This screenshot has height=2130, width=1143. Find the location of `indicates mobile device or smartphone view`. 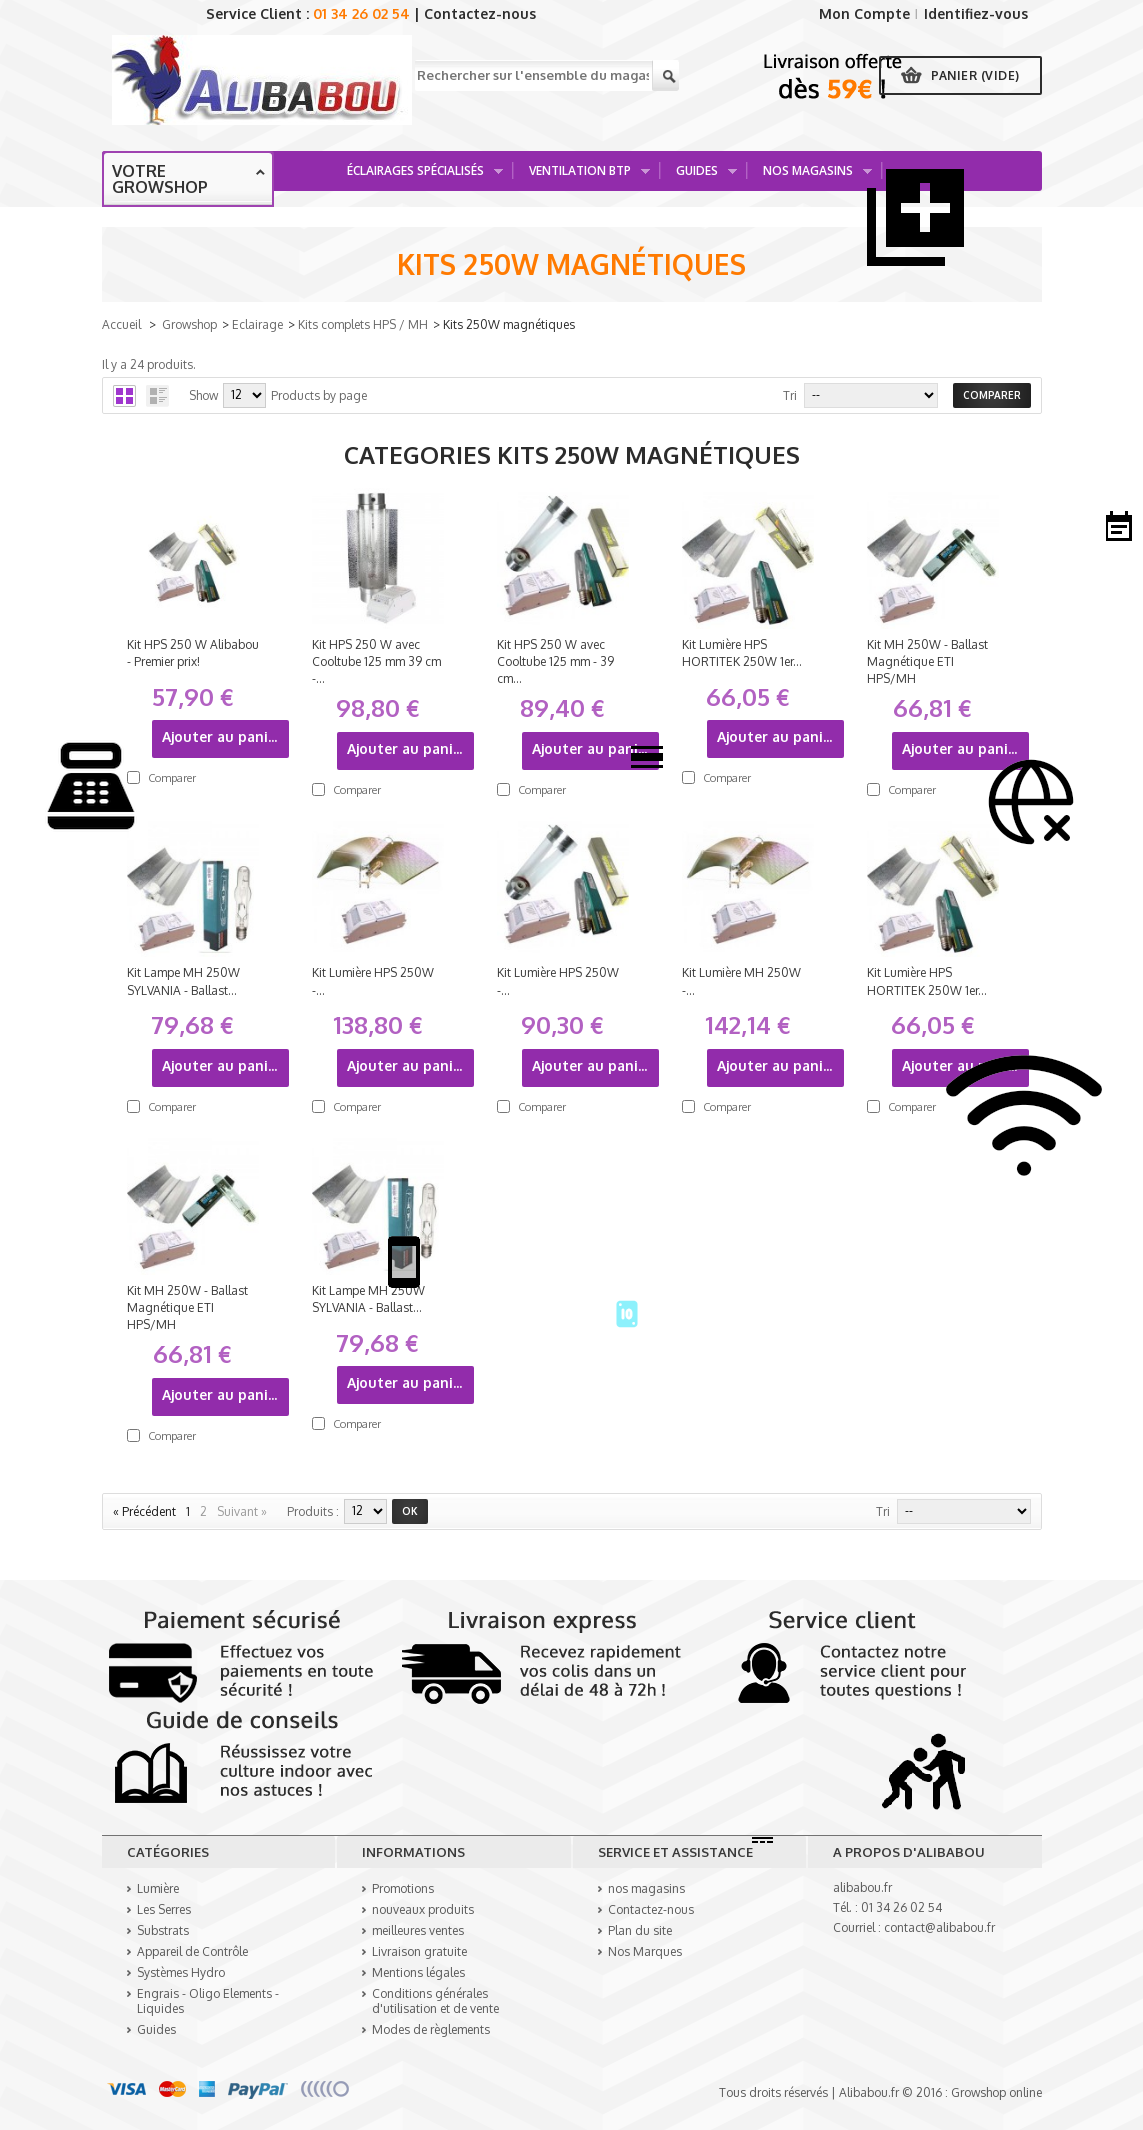

indicates mobile device or smartphone view is located at coordinates (404, 1262).